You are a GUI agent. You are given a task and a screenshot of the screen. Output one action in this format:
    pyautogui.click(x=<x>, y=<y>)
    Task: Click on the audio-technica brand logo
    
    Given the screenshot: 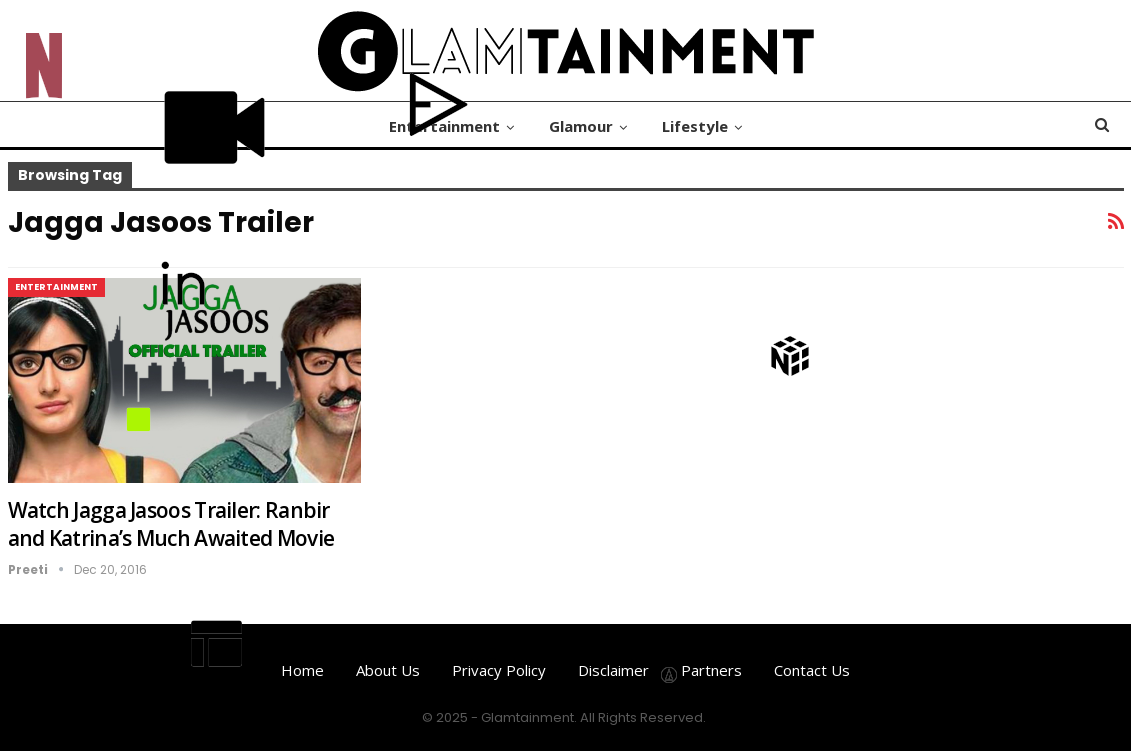 What is the action you would take?
    pyautogui.click(x=669, y=675)
    